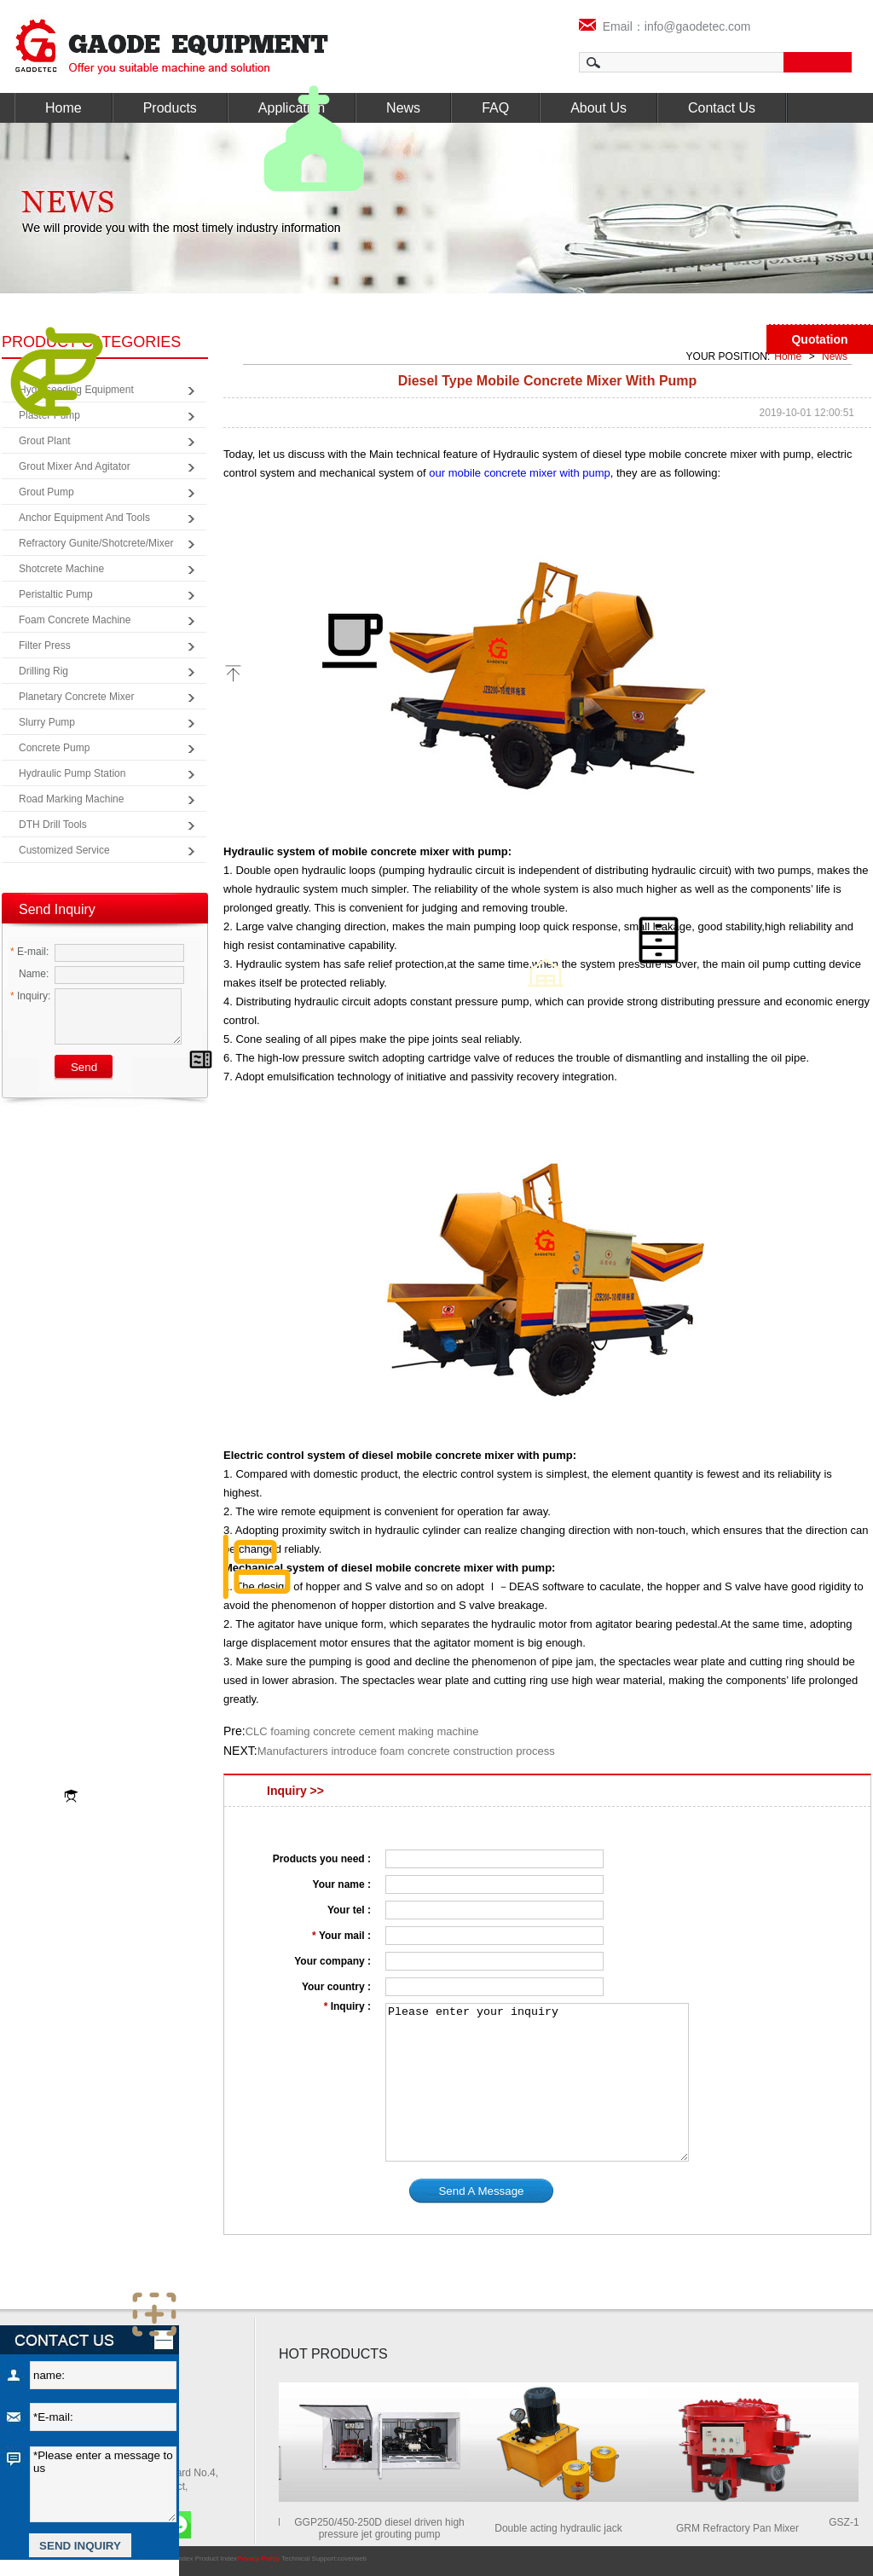 The height and width of the screenshot is (2576, 873). I want to click on view nearby churches or places of worship, so click(314, 142).